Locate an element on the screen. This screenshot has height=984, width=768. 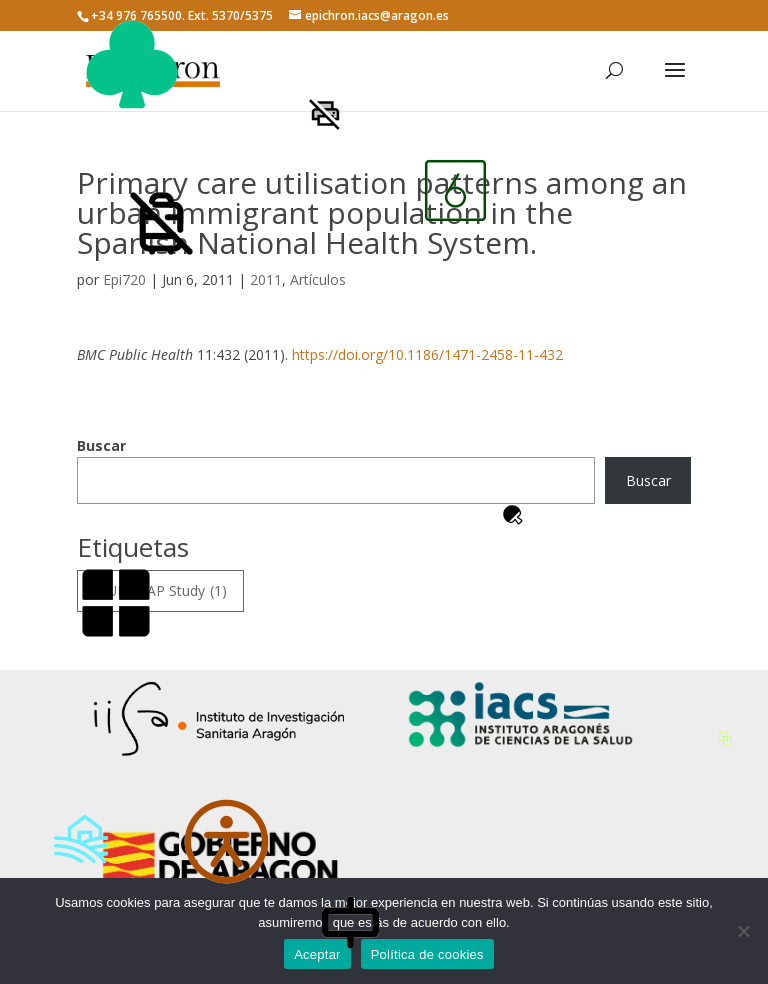
access farm or agricultural features is located at coordinates (81, 840).